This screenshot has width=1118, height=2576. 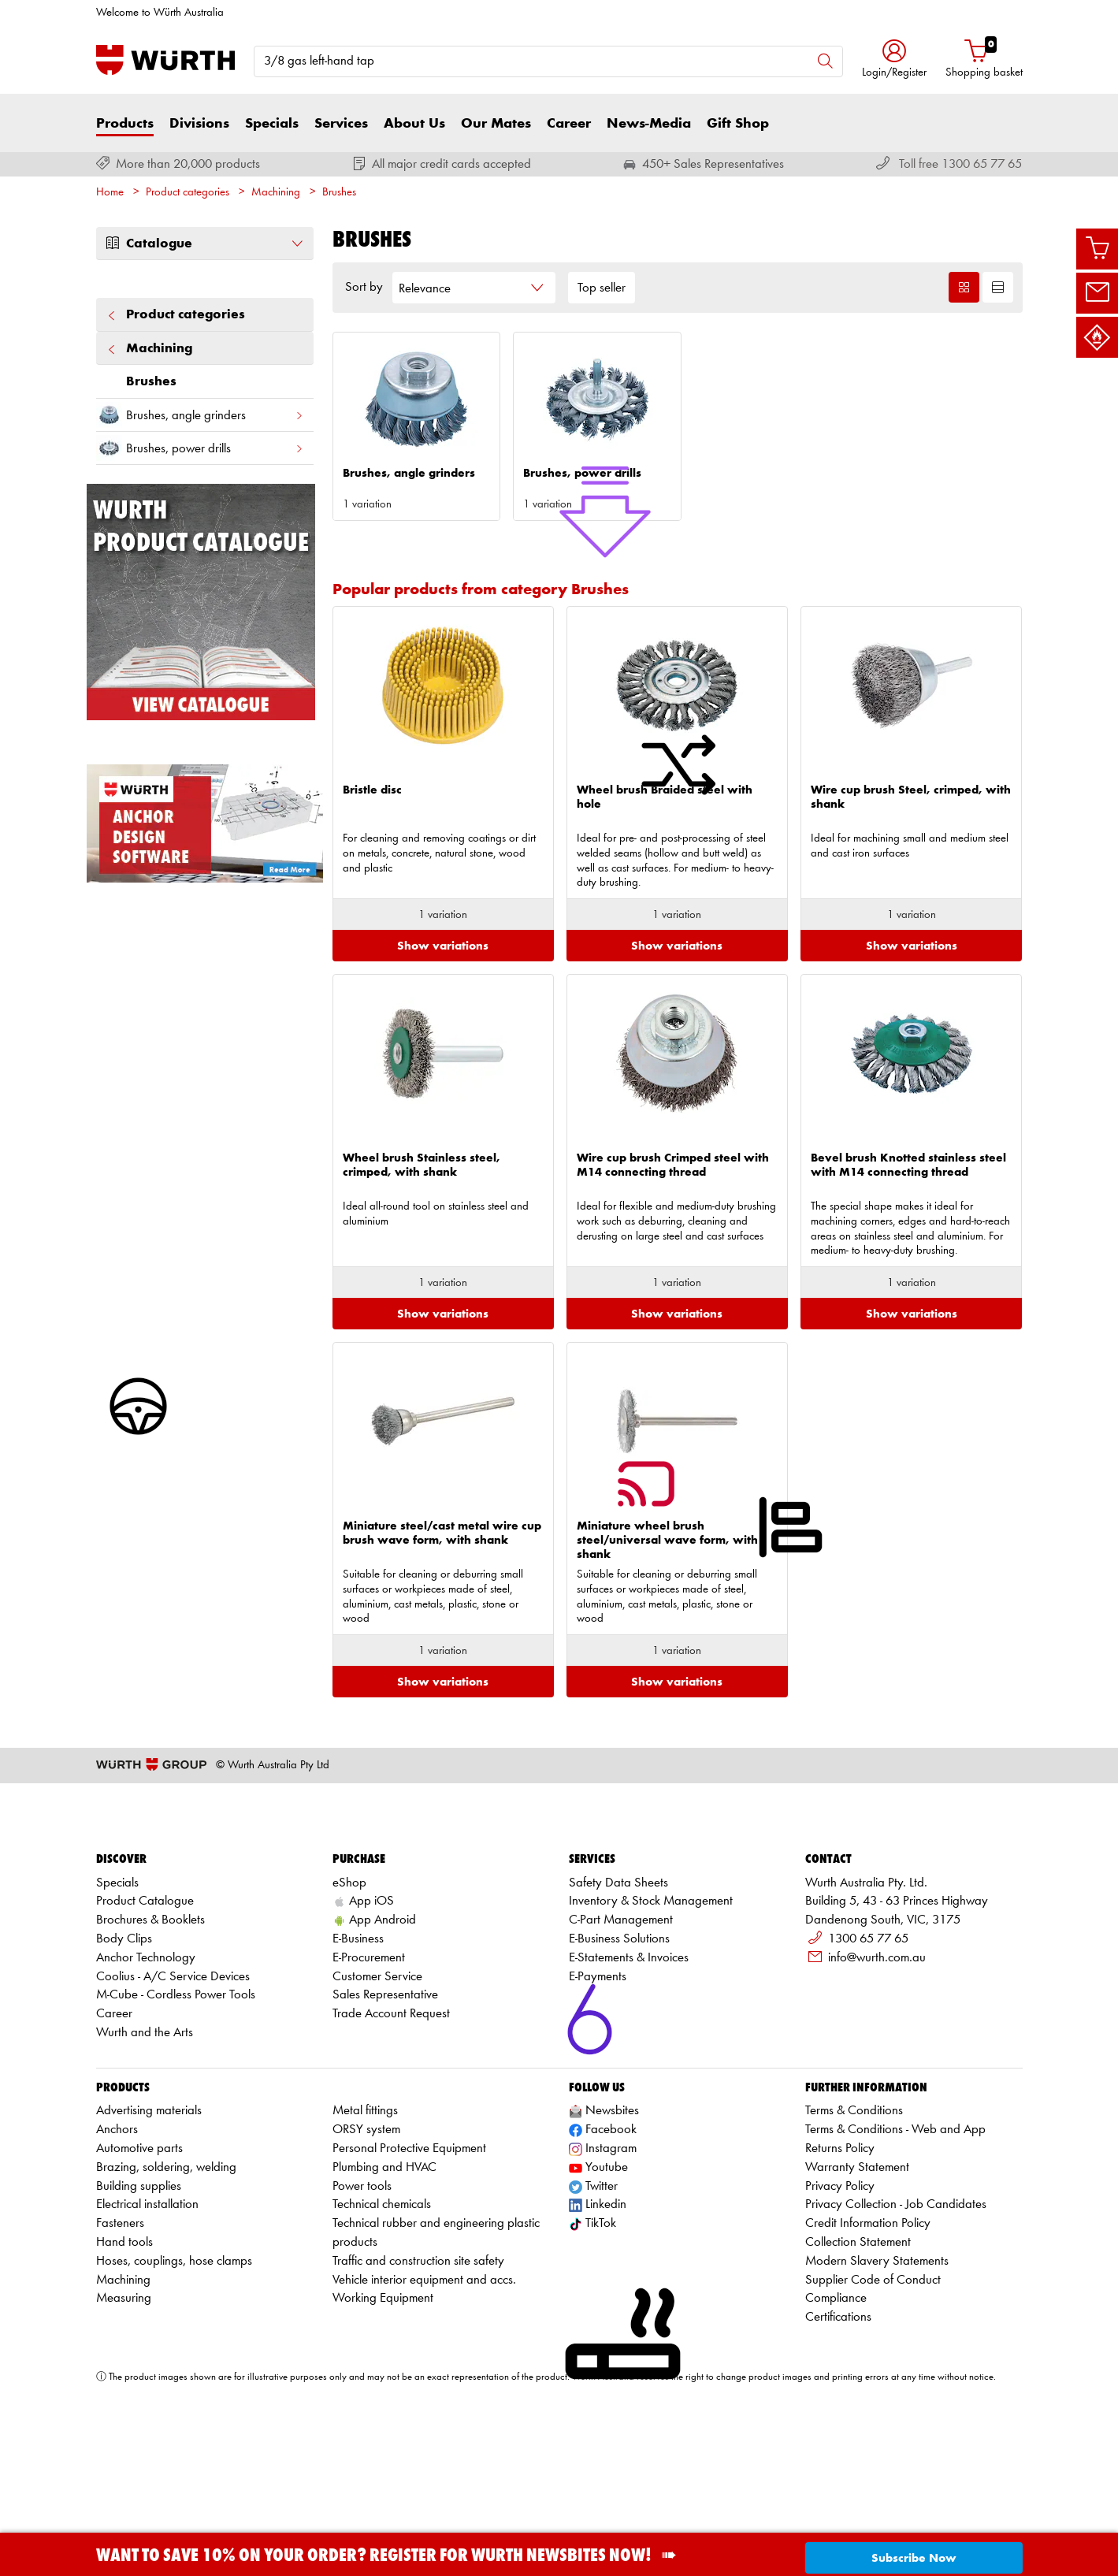 What do you see at coordinates (138, 1406) in the screenshot?
I see `access driving or navigation mode` at bounding box center [138, 1406].